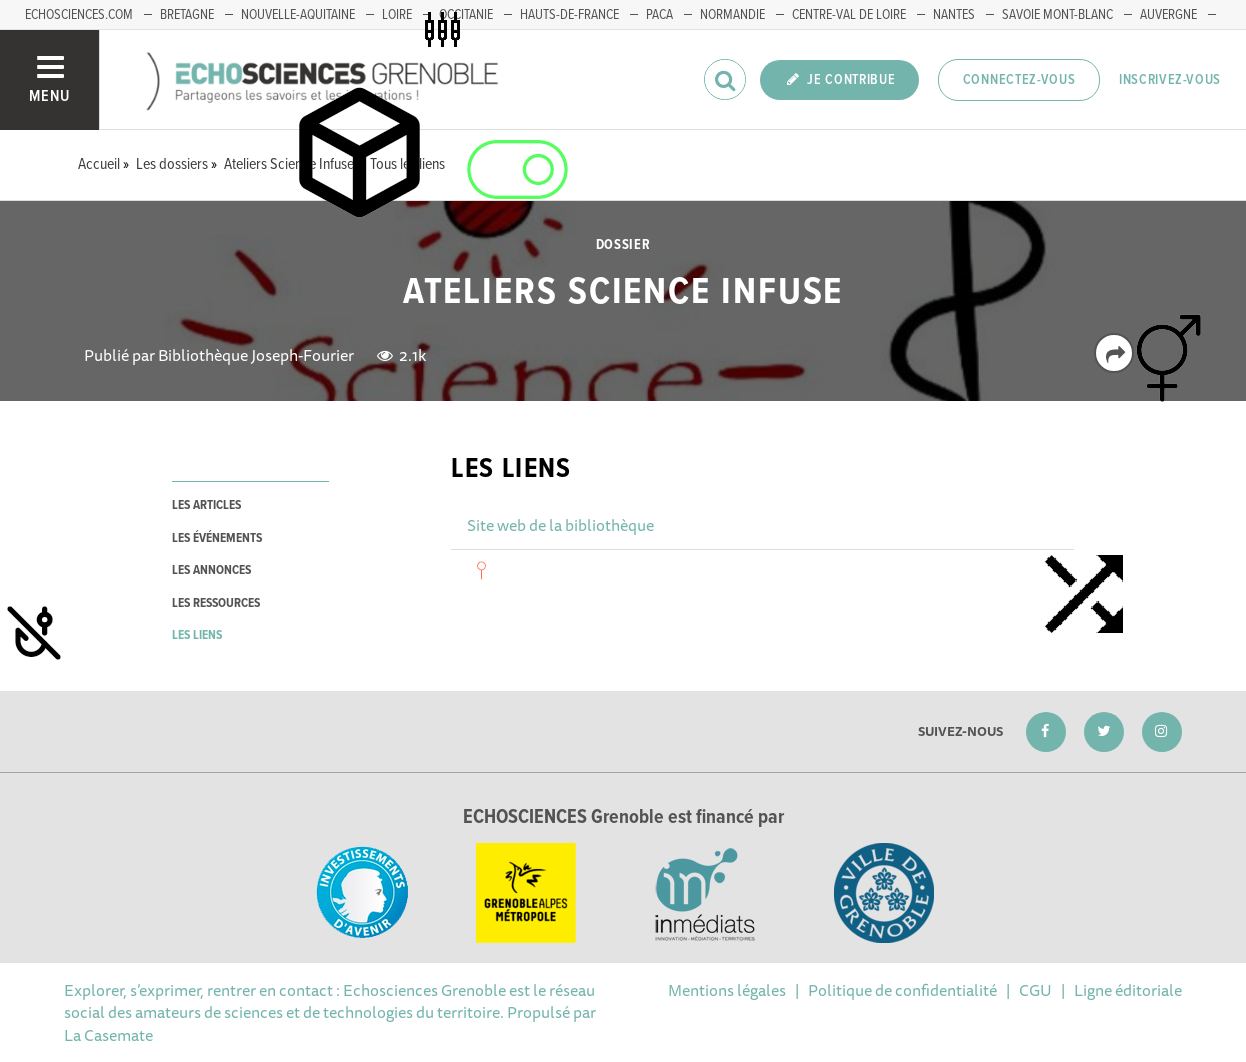 Image resolution: width=1246 pixels, height=1062 pixels. I want to click on indicates intersex gender identity option, so click(1165, 356).